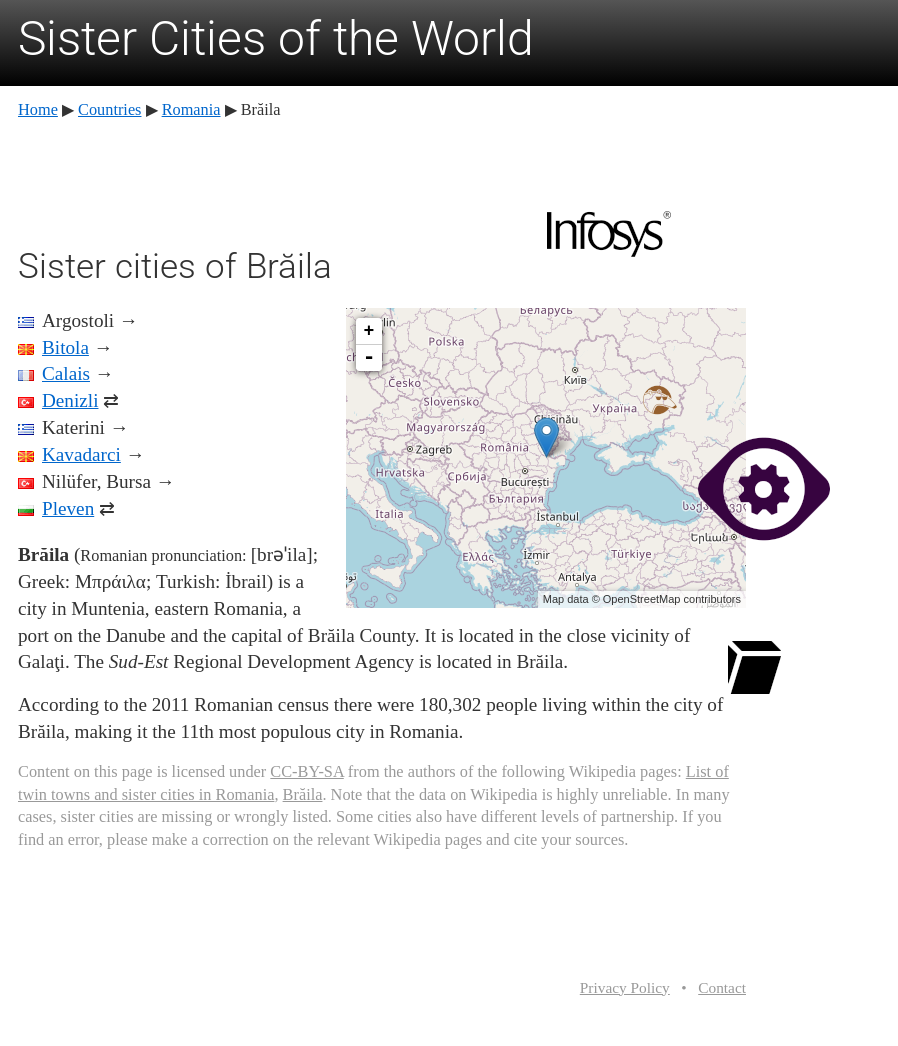 The width and height of the screenshot is (898, 1046). I want to click on infosys company logo, so click(609, 234).